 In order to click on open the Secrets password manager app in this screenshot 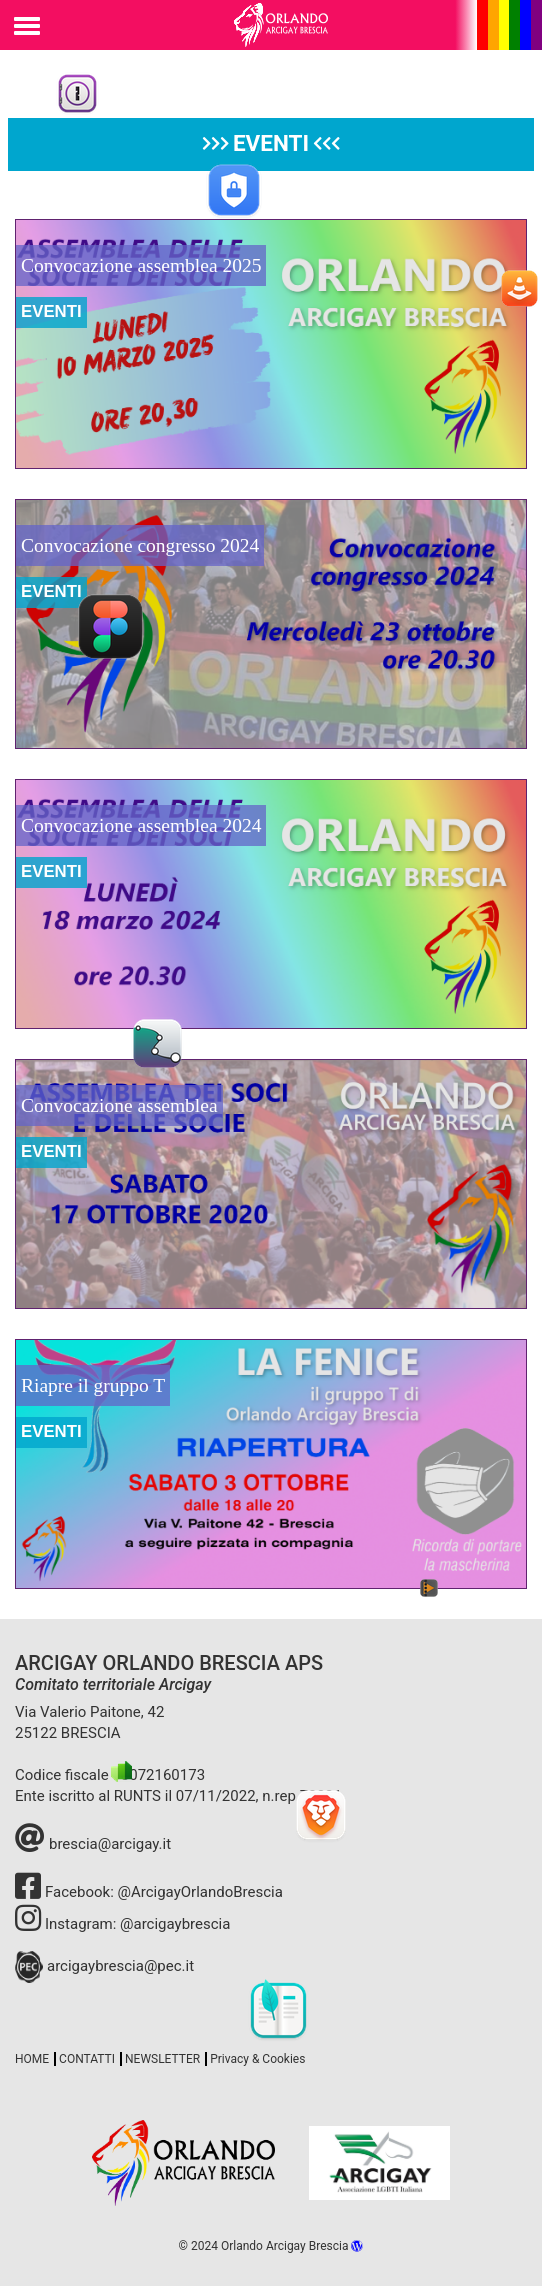, I will do `click(77, 93)`.